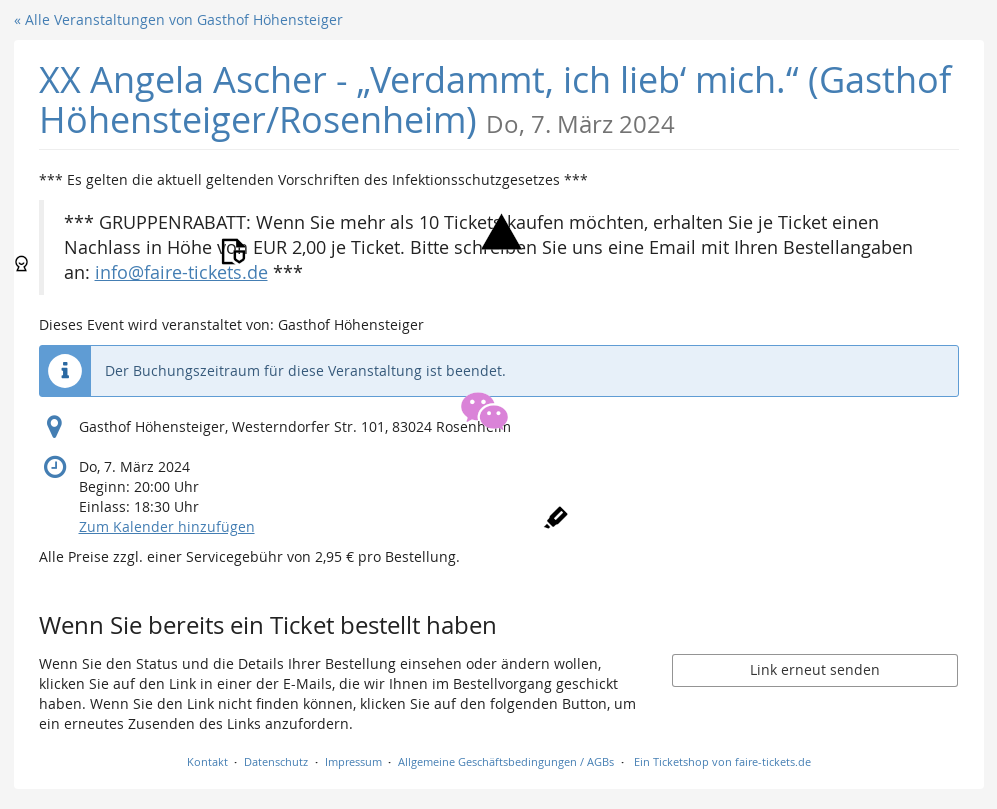 This screenshot has height=809, width=997. What do you see at coordinates (21, 263) in the screenshot?
I see `view user profile` at bounding box center [21, 263].